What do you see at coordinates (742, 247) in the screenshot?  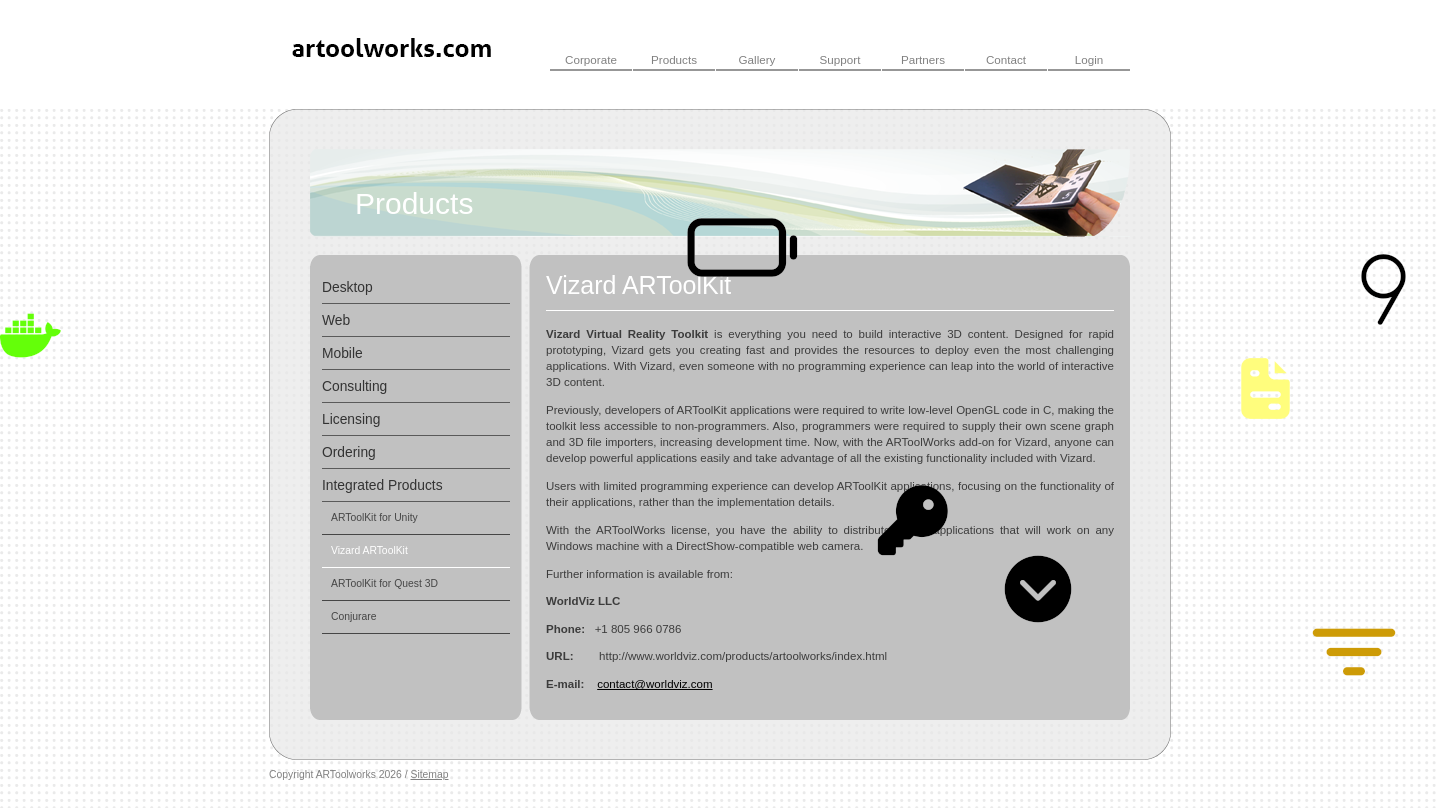 I see `indicates battery is completely drained` at bounding box center [742, 247].